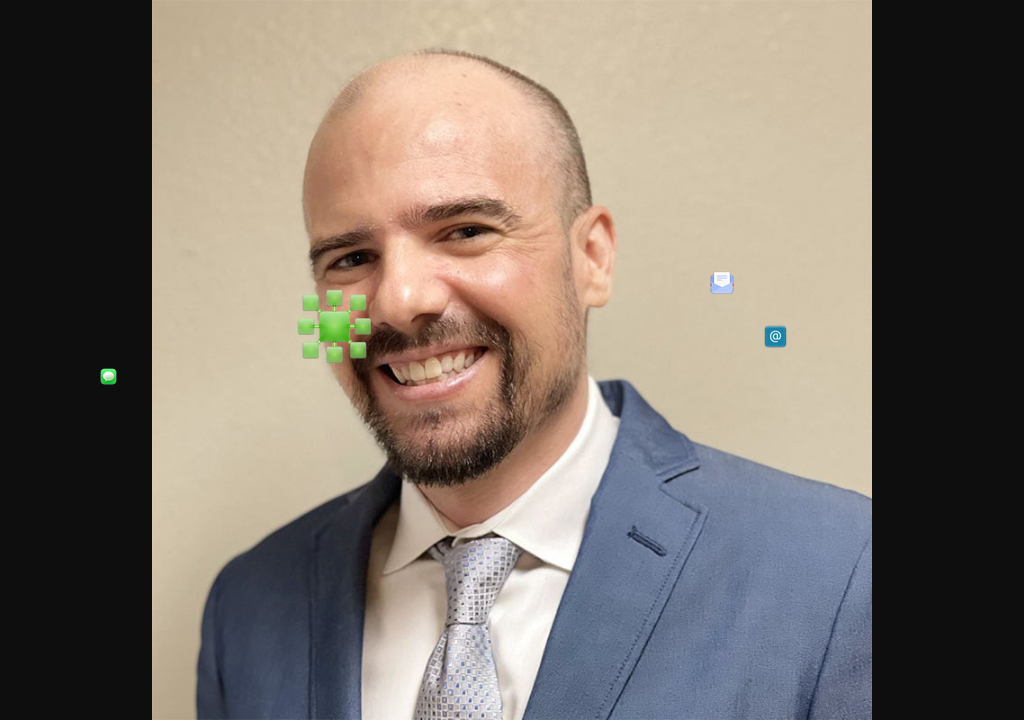 Image resolution: width=1024 pixels, height=720 pixels. I want to click on indicates a message has been read, so click(722, 283).